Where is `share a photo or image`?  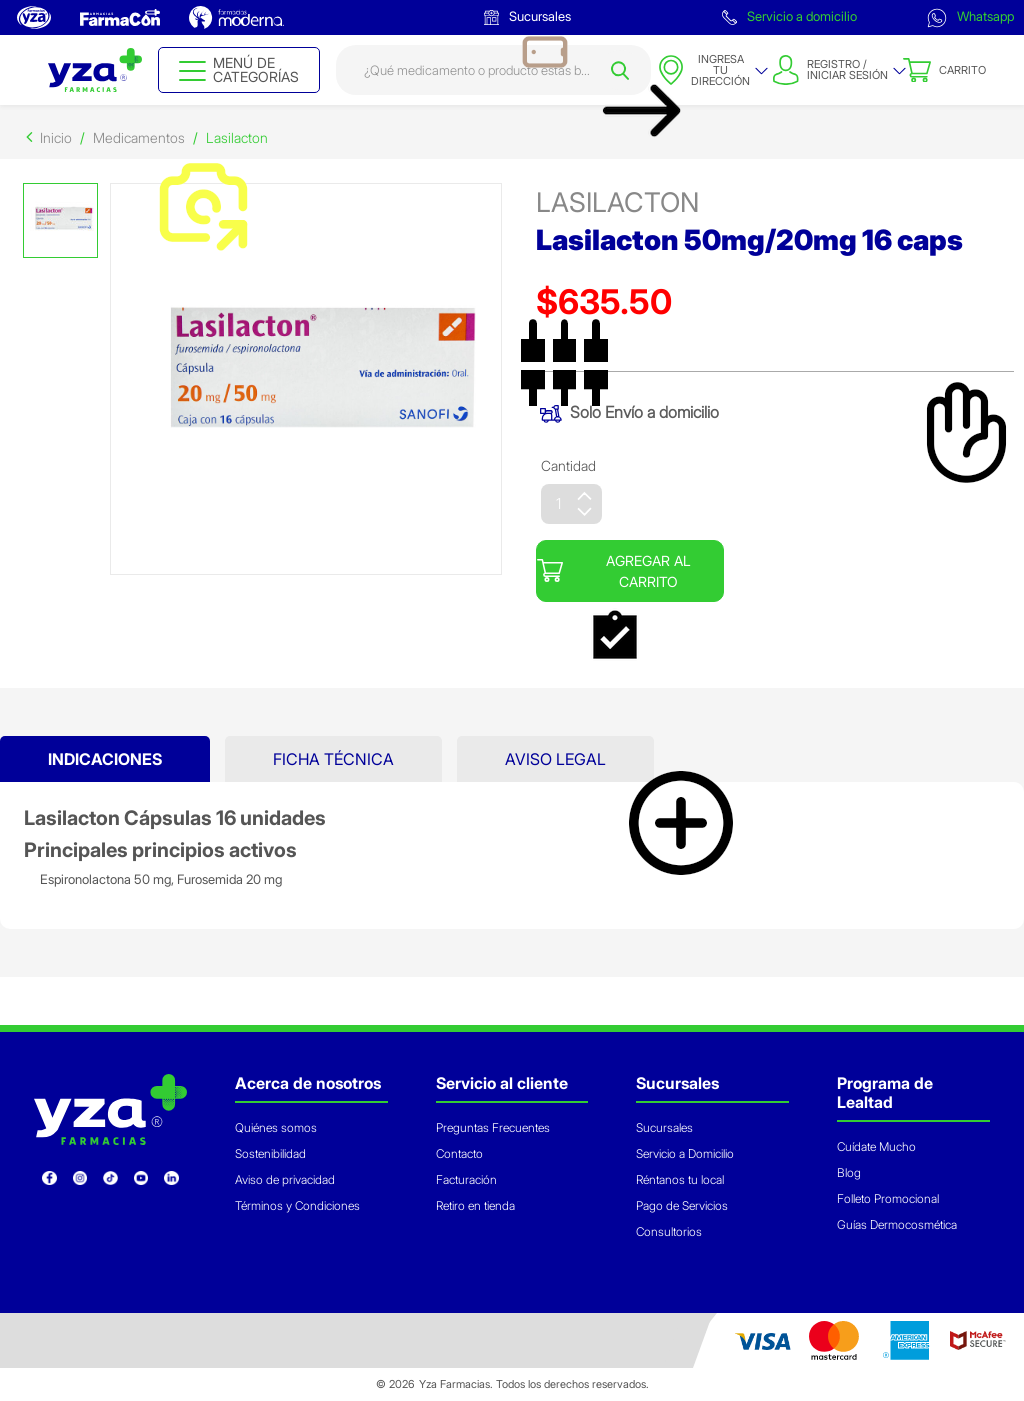
share a photo or image is located at coordinates (203, 202).